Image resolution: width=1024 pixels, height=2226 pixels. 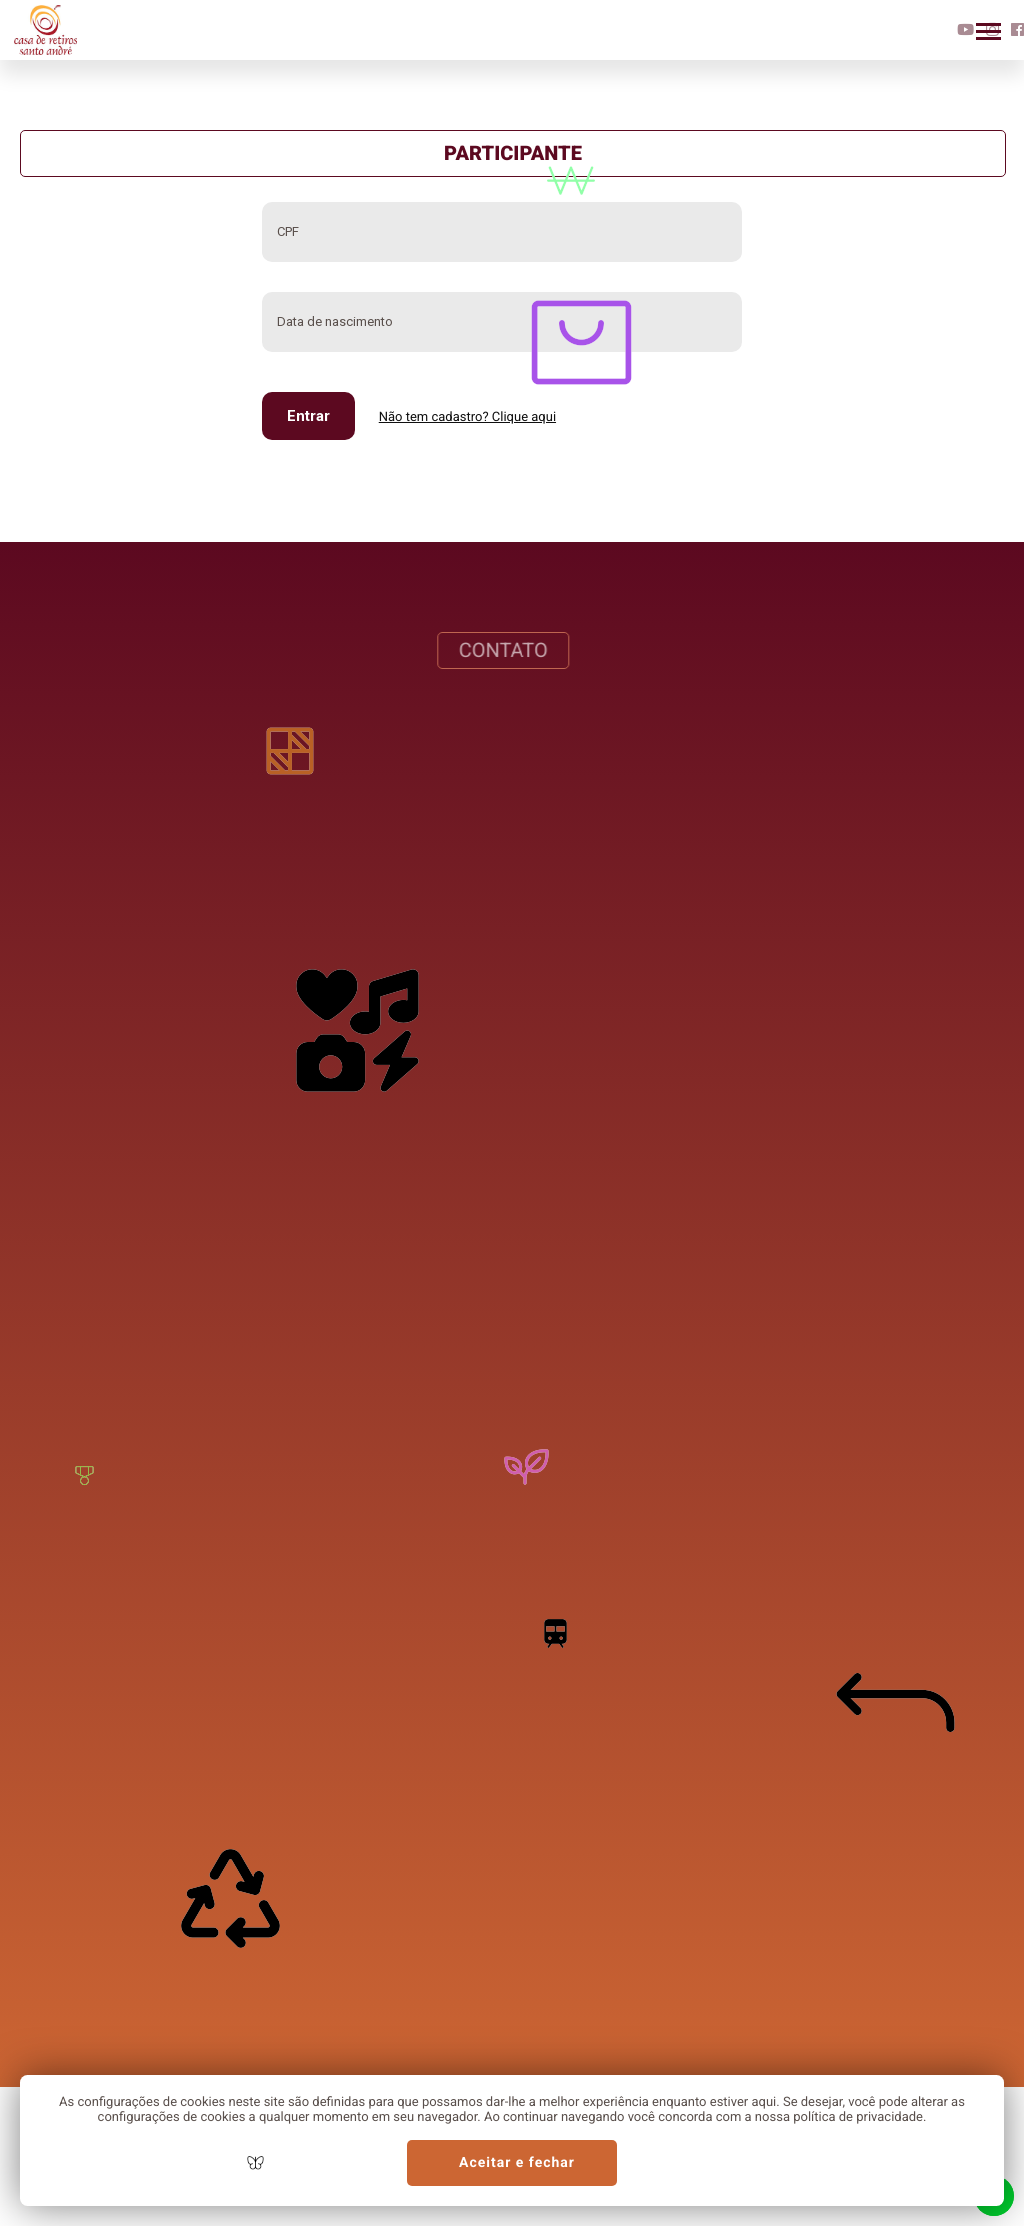 I want to click on view your shopping bag, so click(x=581, y=342).